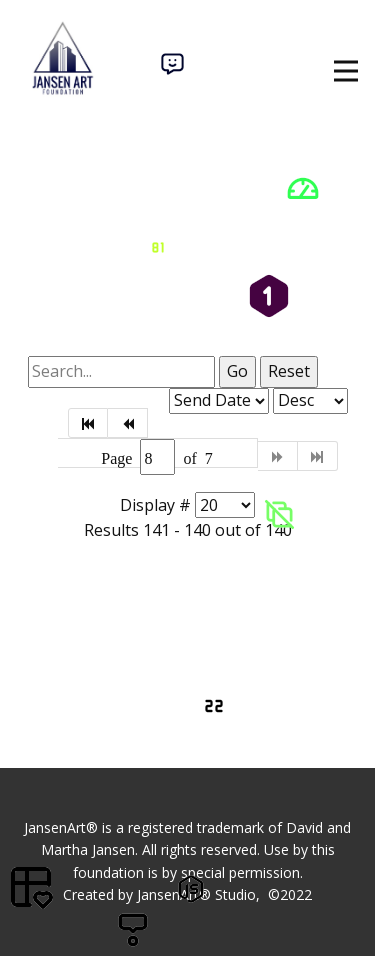 This screenshot has width=375, height=956. I want to click on view performance metrics or speed, so click(303, 190).